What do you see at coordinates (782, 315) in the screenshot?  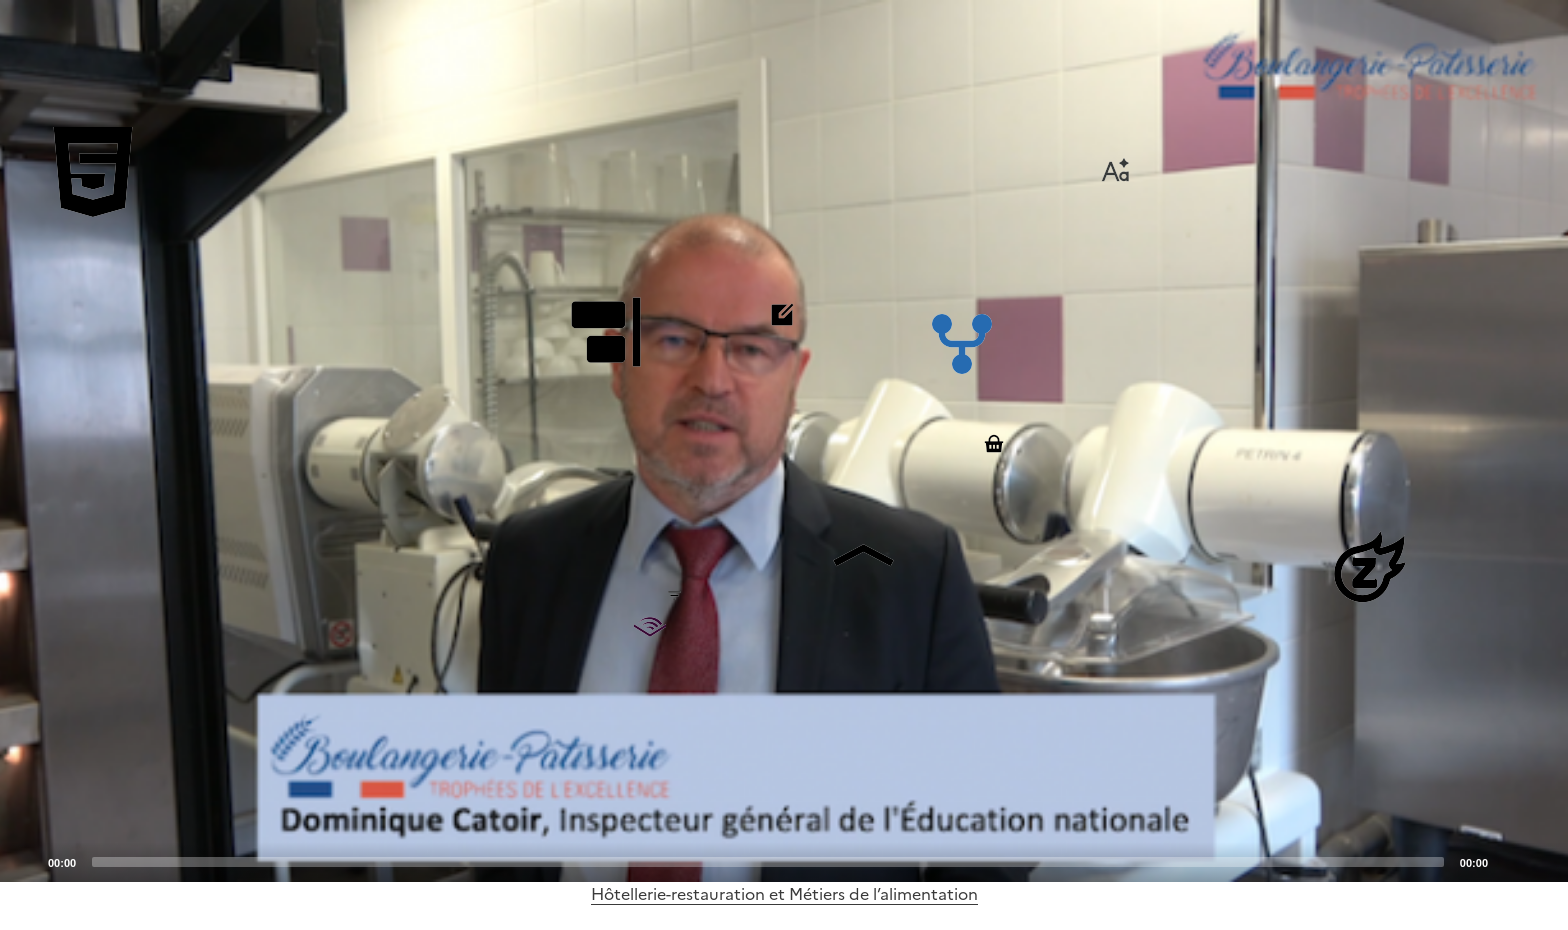 I see `edit or compose a new document` at bounding box center [782, 315].